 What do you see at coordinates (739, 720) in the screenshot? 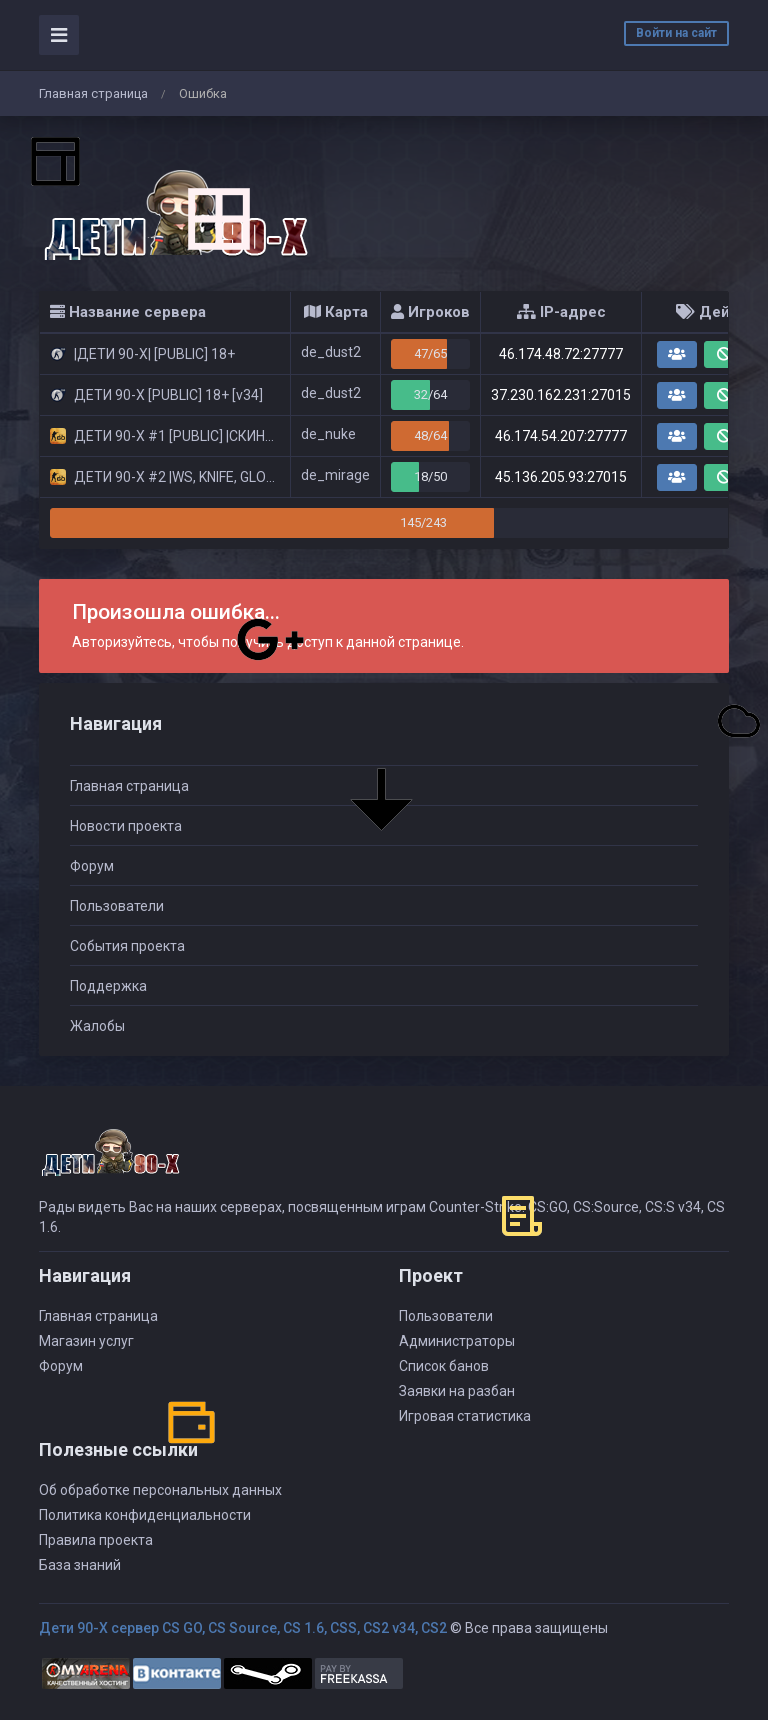
I see `indicates cloudy weather conditions` at bounding box center [739, 720].